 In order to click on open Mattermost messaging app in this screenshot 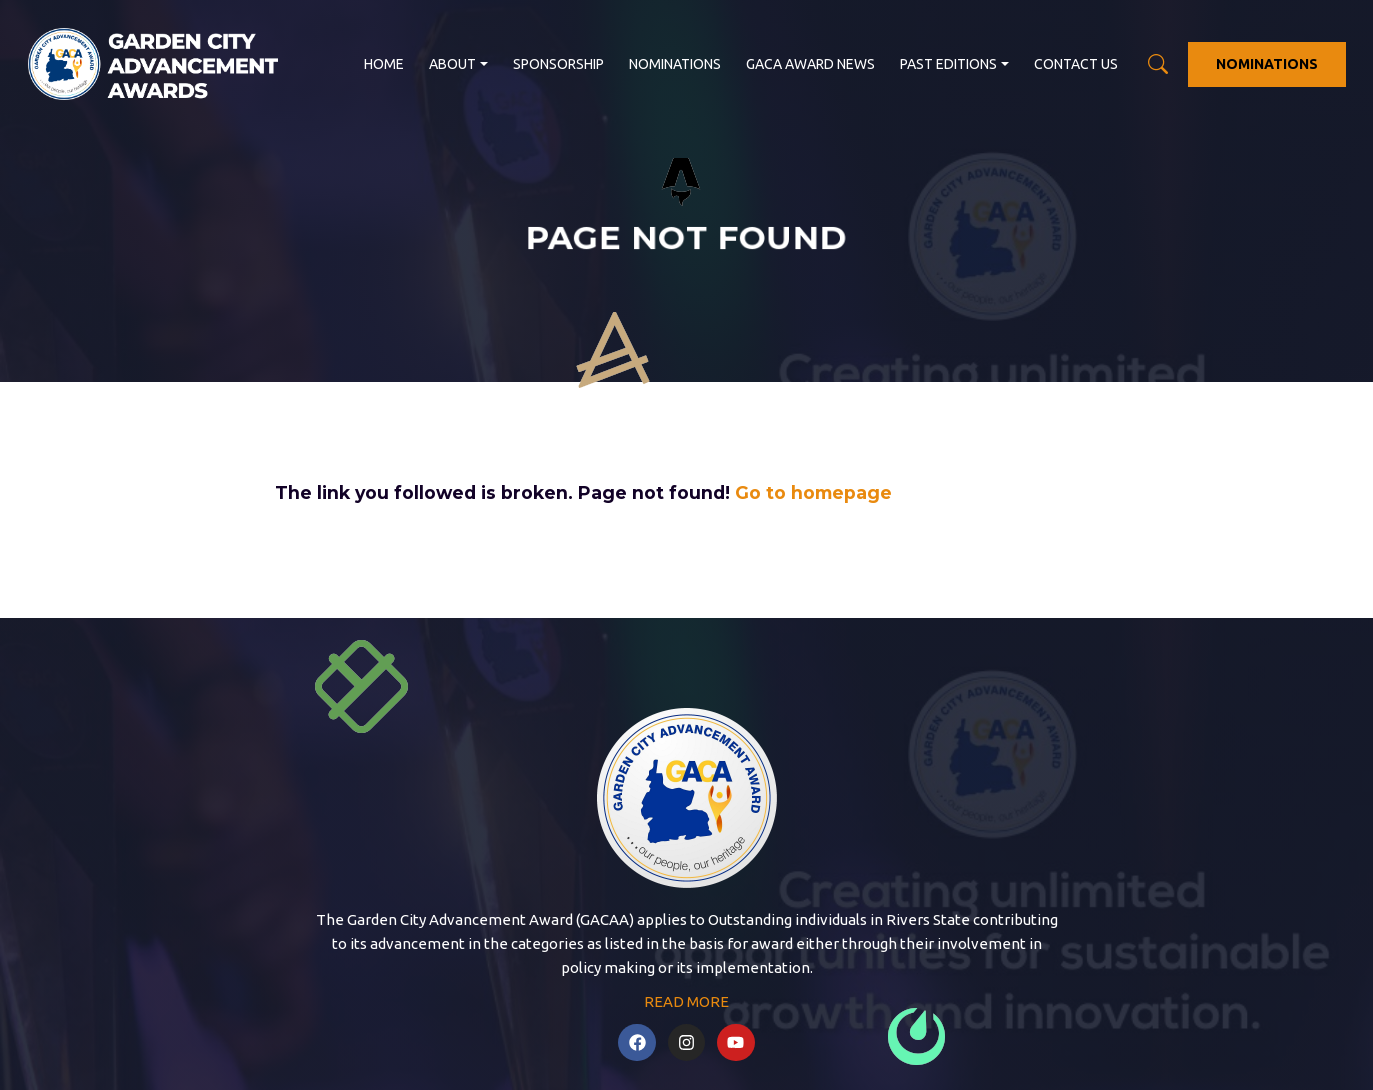, I will do `click(916, 1036)`.